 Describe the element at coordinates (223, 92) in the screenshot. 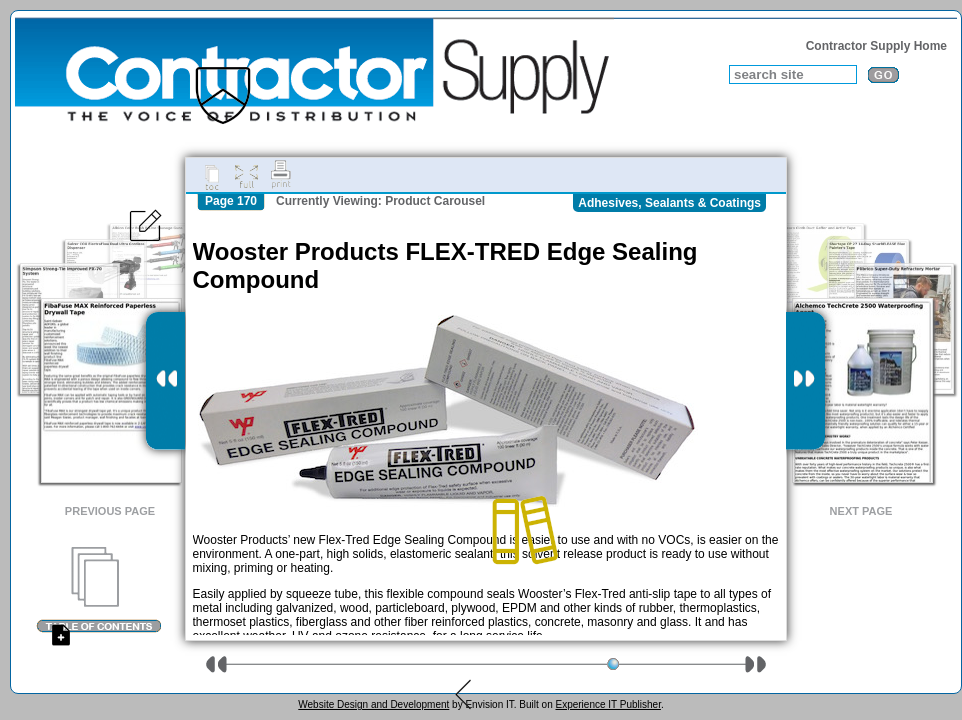

I see `access security or protection settings` at that location.